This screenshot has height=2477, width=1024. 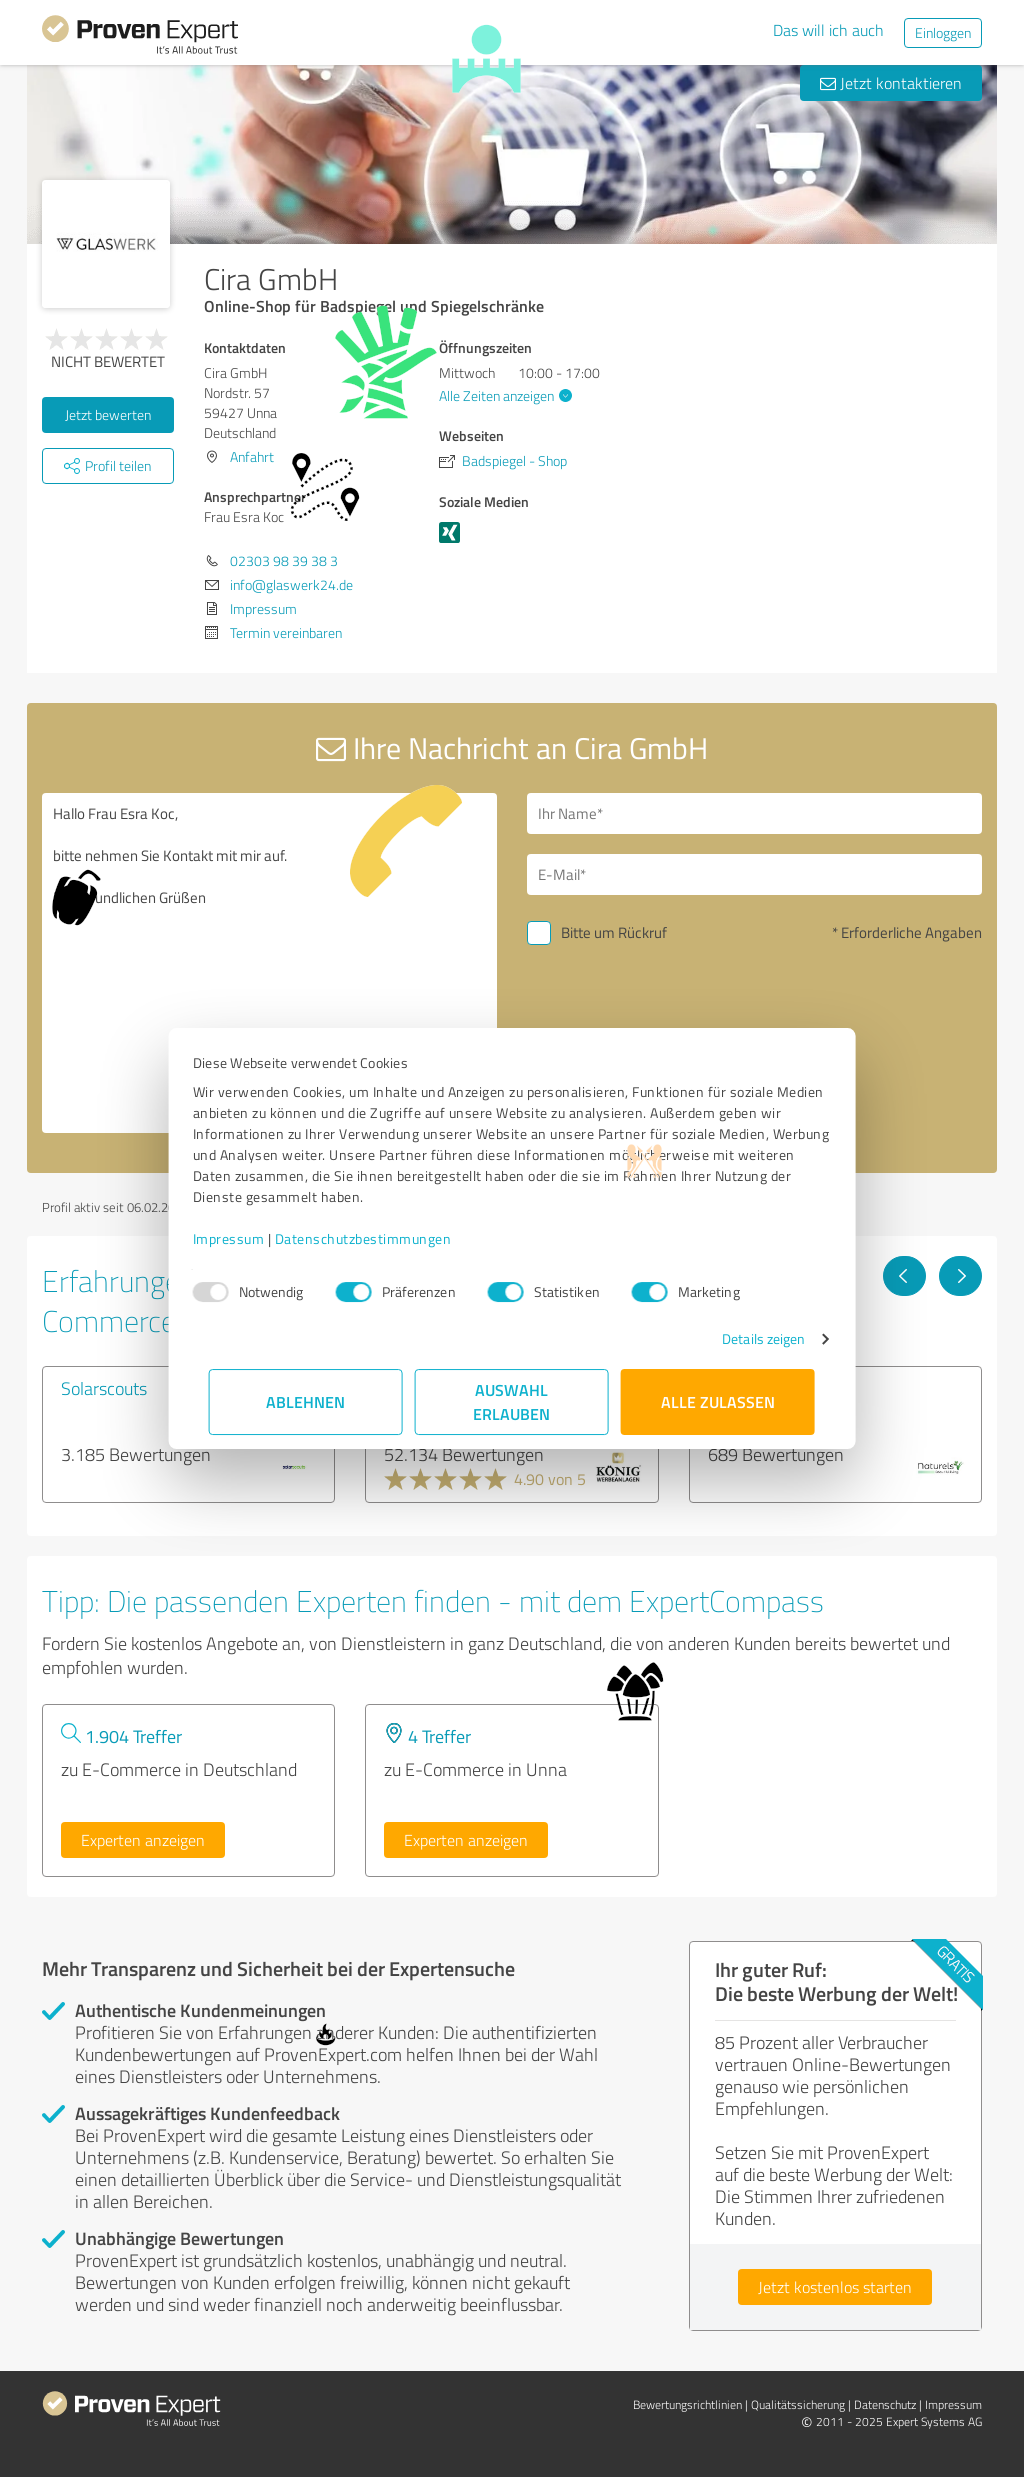 What do you see at coordinates (325, 2034) in the screenshot?
I see `access fire pit or bonfire feature in game` at bounding box center [325, 2034].